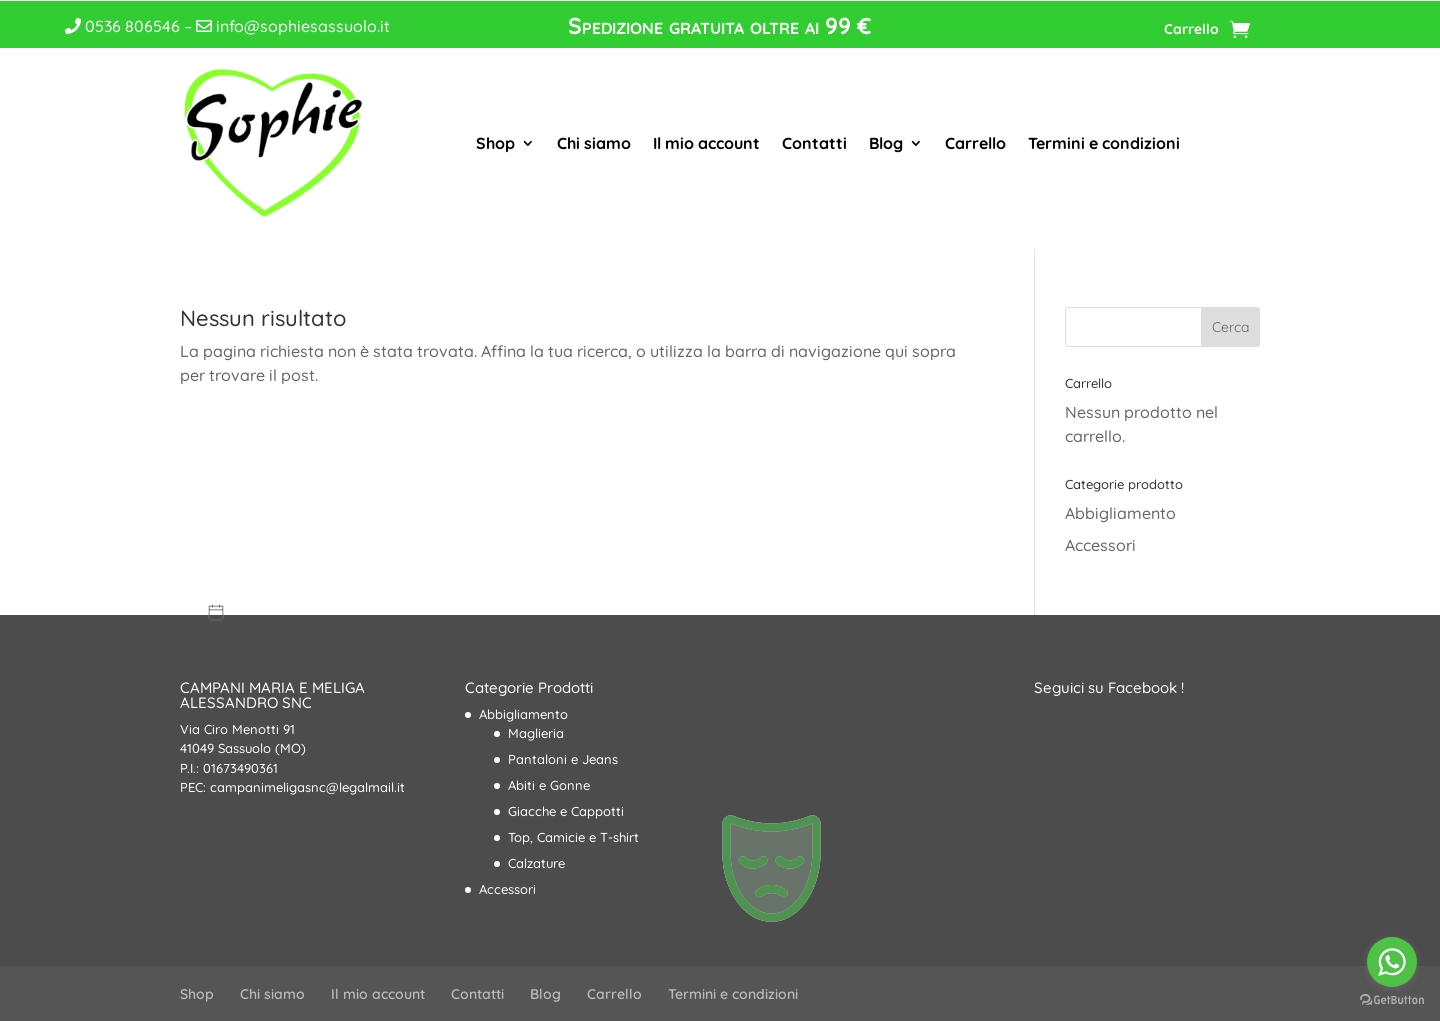  What do you see at coordinates (771, 864) in the screenshot?
I see `indicates a sad or negative mood/emotion` at bounding box center [771, 864].